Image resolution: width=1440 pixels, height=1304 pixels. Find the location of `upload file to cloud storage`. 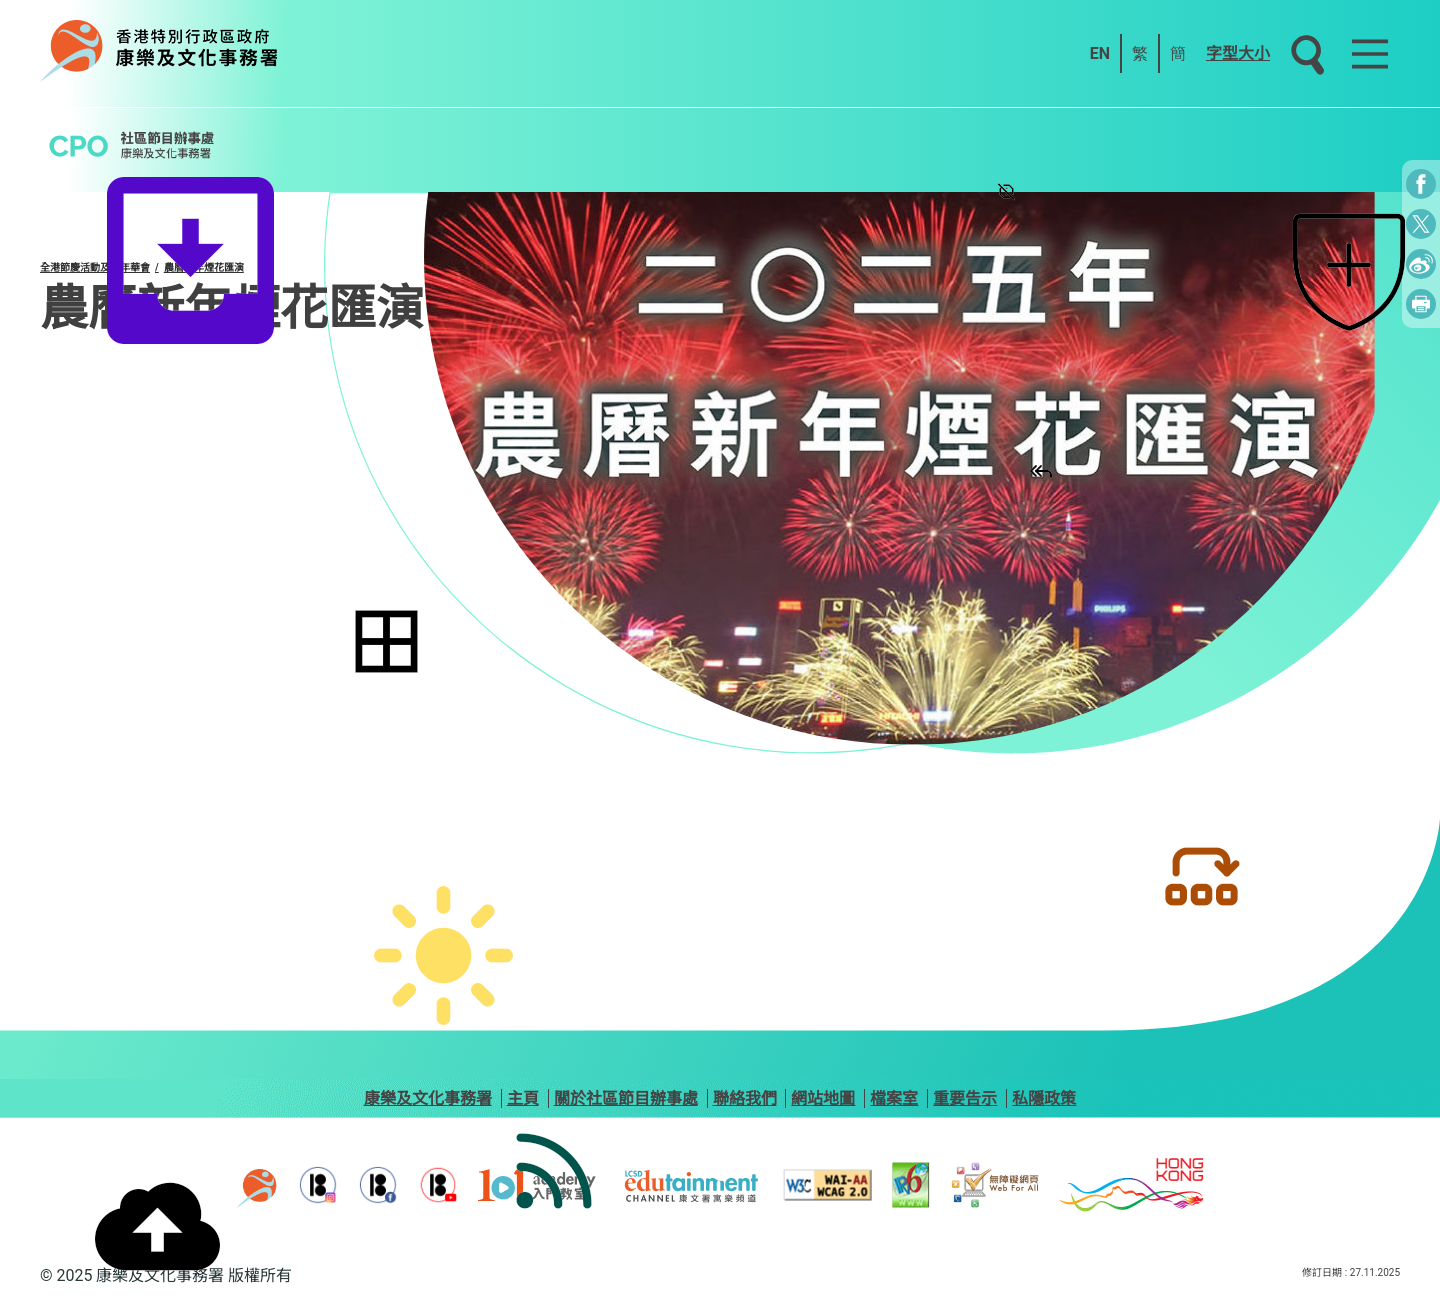

upload file to cloud storage is located at coordinates (157, 1226).